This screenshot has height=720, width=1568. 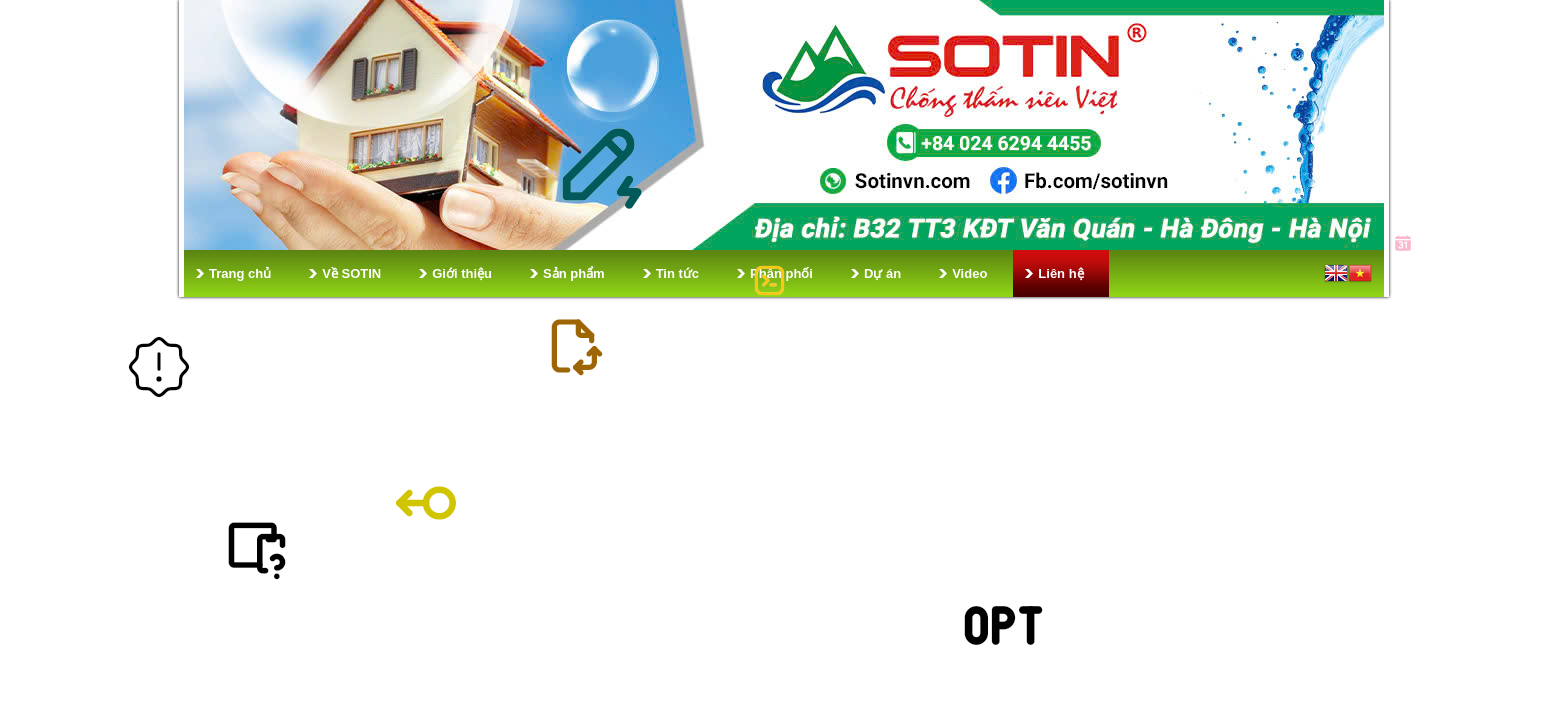 What do you see at coordinates (257, 548) in the screenshot?
I see `get help with connected devices` at bounding box center [257, 548].